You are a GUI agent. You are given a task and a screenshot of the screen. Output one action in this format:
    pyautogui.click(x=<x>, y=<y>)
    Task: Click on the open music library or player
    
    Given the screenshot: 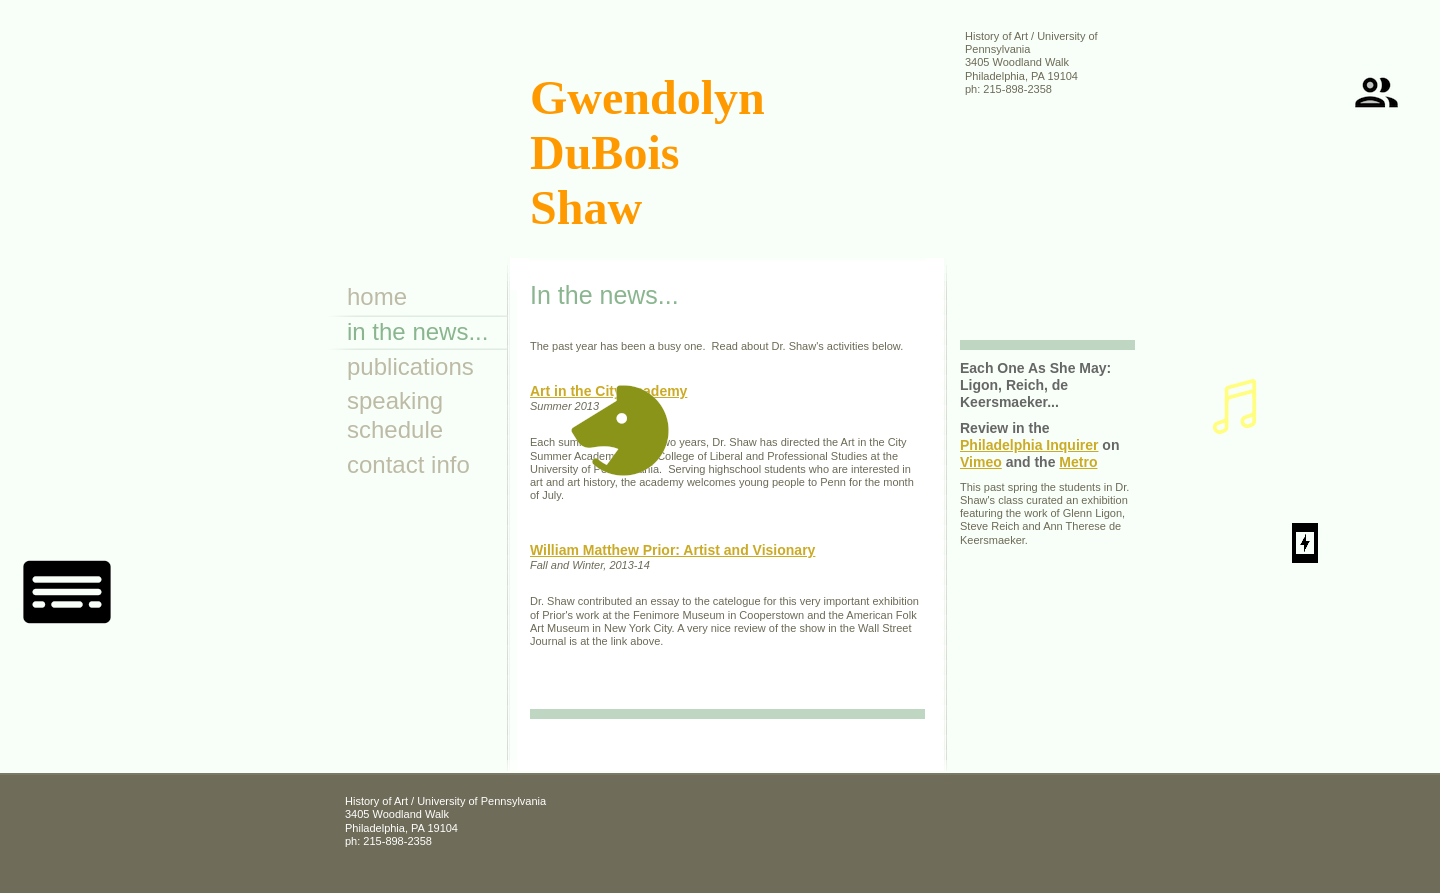 What is the action you would take?
    pyautogui.click(x=1234, y=406)
    